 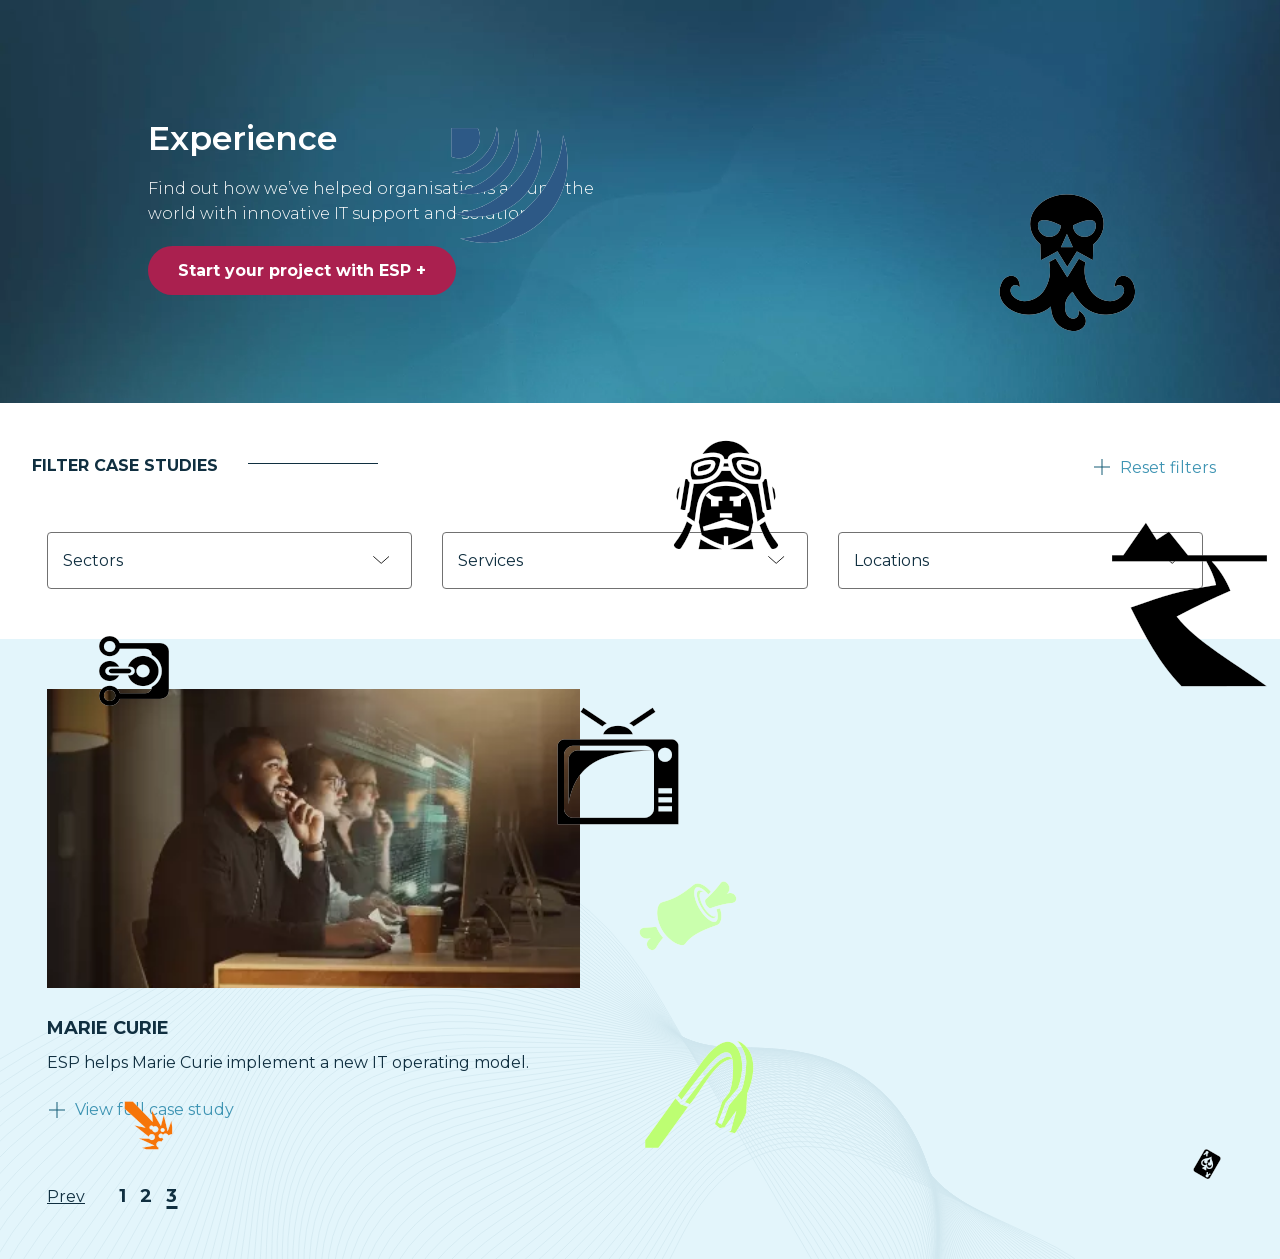 What do you see at coordinates (687, 913) in the screenshot?
I see `food or meat item in a game inventory` at bounding box center [687, 913].